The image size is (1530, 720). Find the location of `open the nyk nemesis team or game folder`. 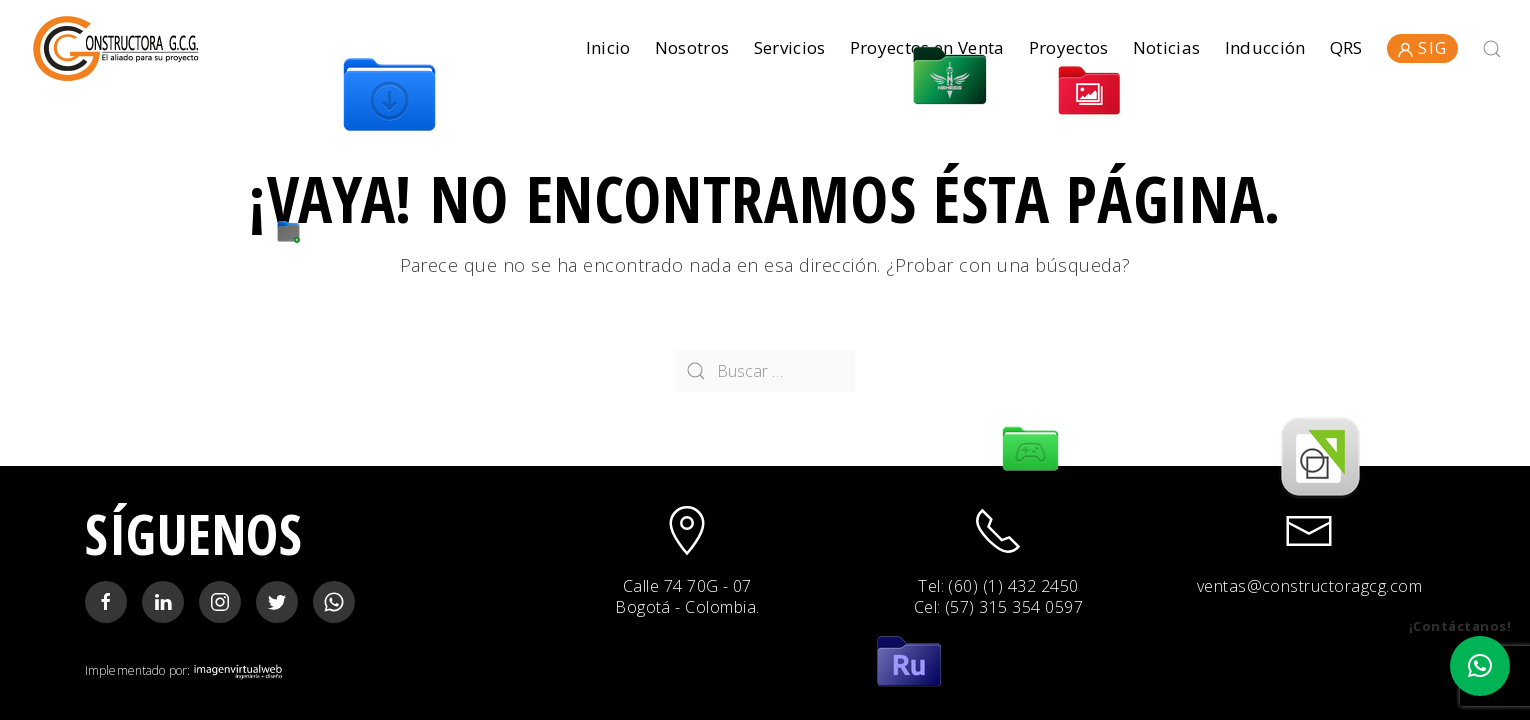

open the nyk nemesis team or game folder is located at coordinates (949, 77).